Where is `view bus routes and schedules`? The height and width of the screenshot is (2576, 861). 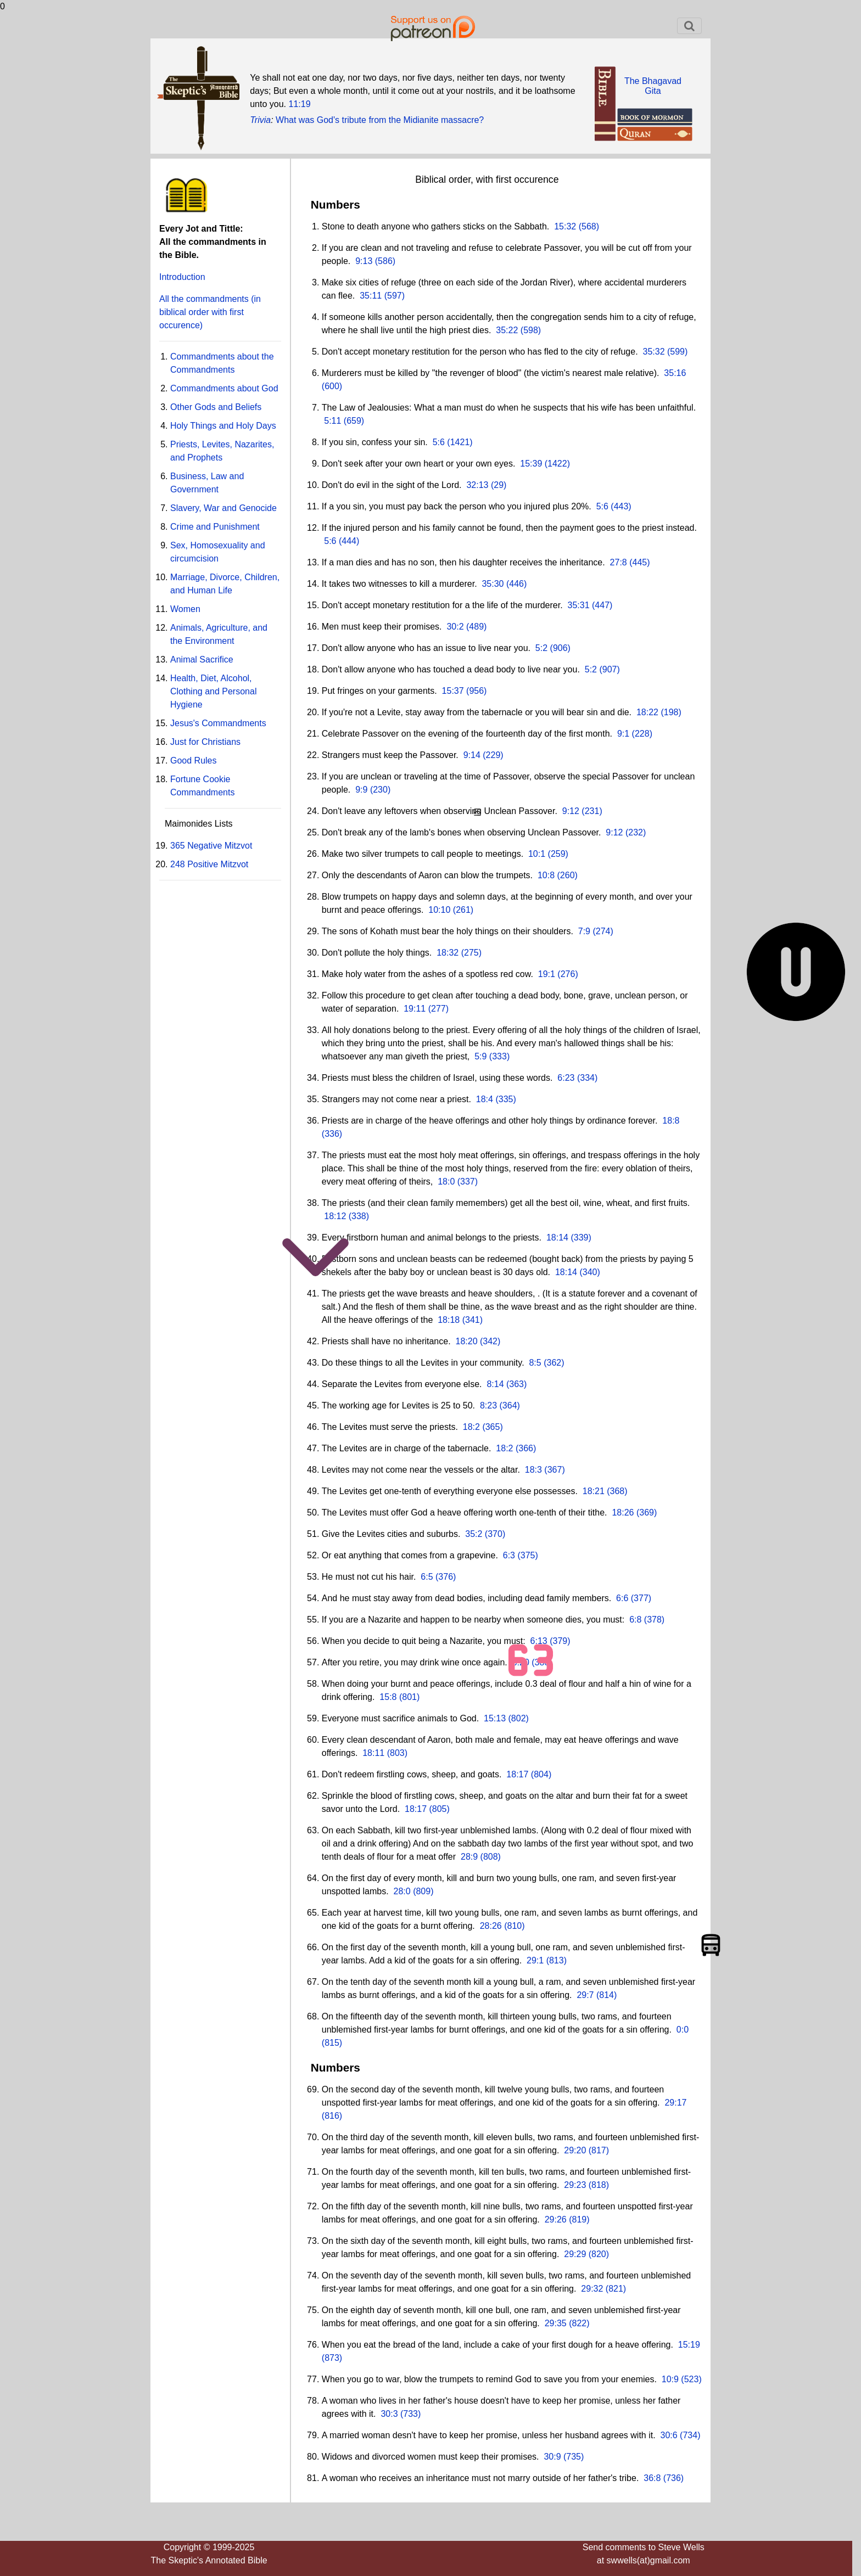 view bus routes and schedules is located at coordinates (711, 1945).